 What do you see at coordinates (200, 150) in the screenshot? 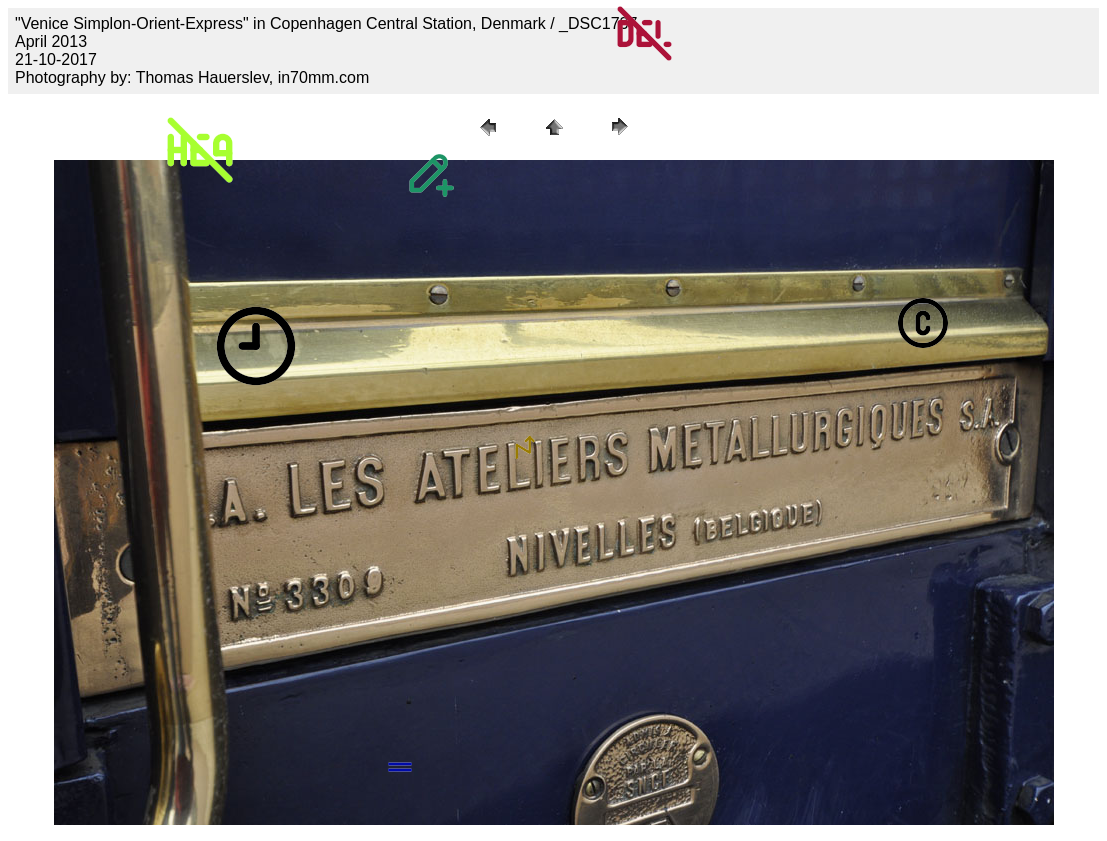
I see `disable HTTP HEAD request method` at bounding box center [200, 150].